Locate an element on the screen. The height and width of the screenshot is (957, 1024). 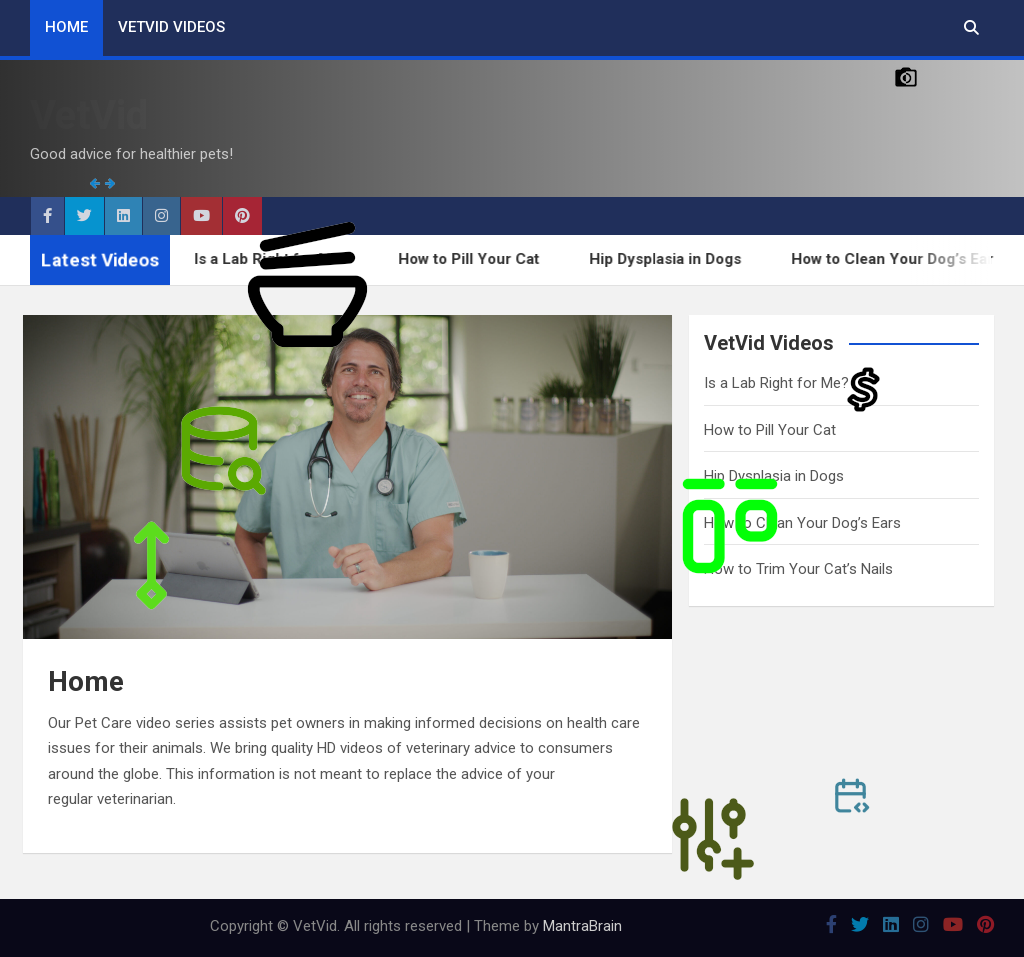
add a new filter or setting option is located at coordinates (709, 835).